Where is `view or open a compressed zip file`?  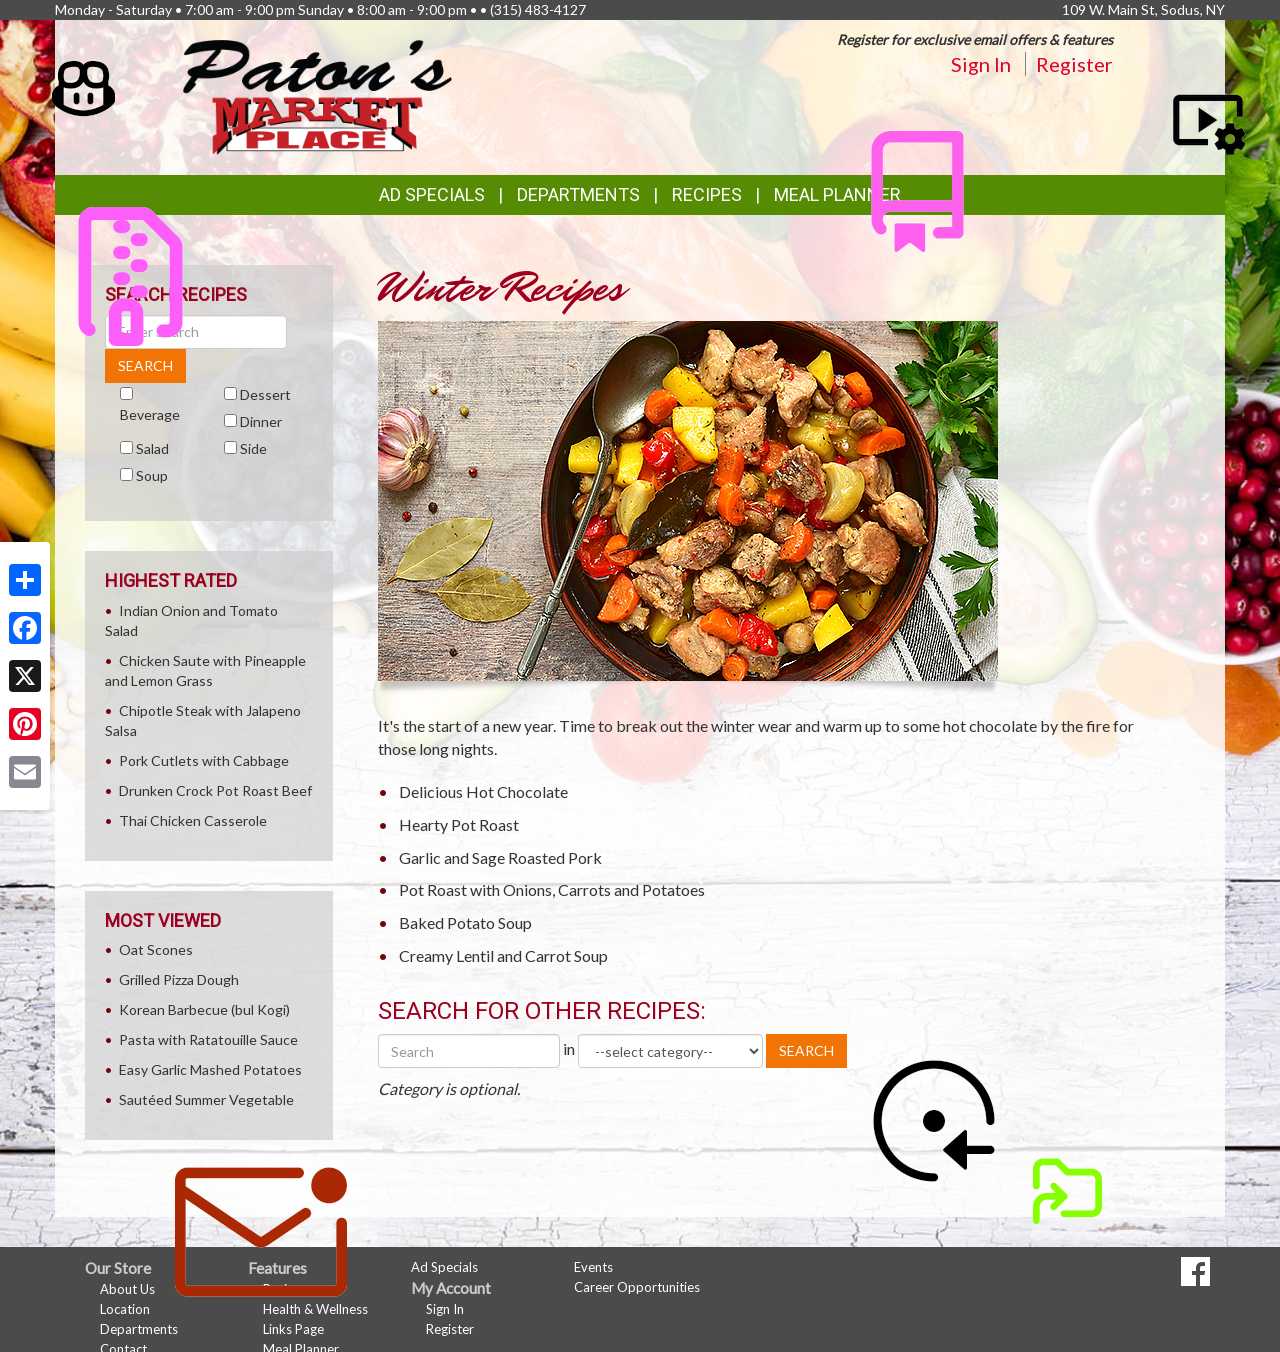
view or open a compressed zip file is located at coordinates (130, 276).